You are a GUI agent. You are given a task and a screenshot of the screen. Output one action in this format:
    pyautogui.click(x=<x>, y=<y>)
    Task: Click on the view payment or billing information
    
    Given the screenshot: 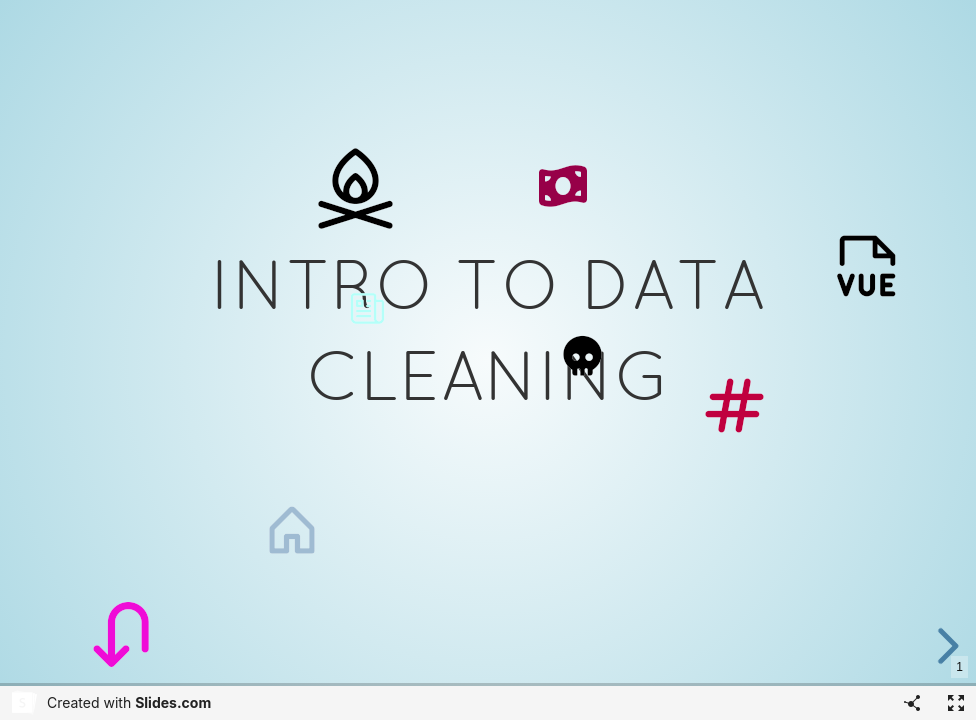 What is the action you would take?
    pyautogui.click(x=563, y=186)
    